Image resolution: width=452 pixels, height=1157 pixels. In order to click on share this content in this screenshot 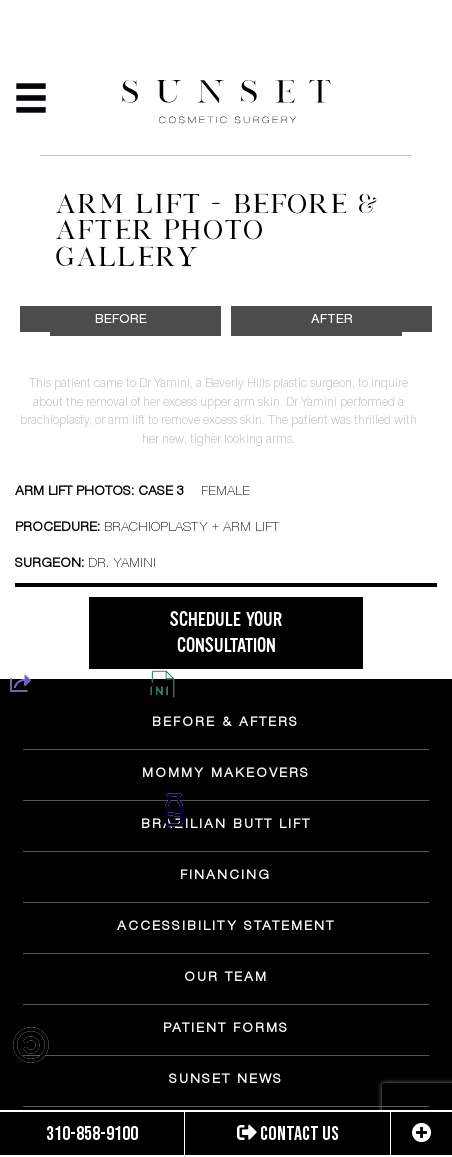, I will do `click(20, 682)`.